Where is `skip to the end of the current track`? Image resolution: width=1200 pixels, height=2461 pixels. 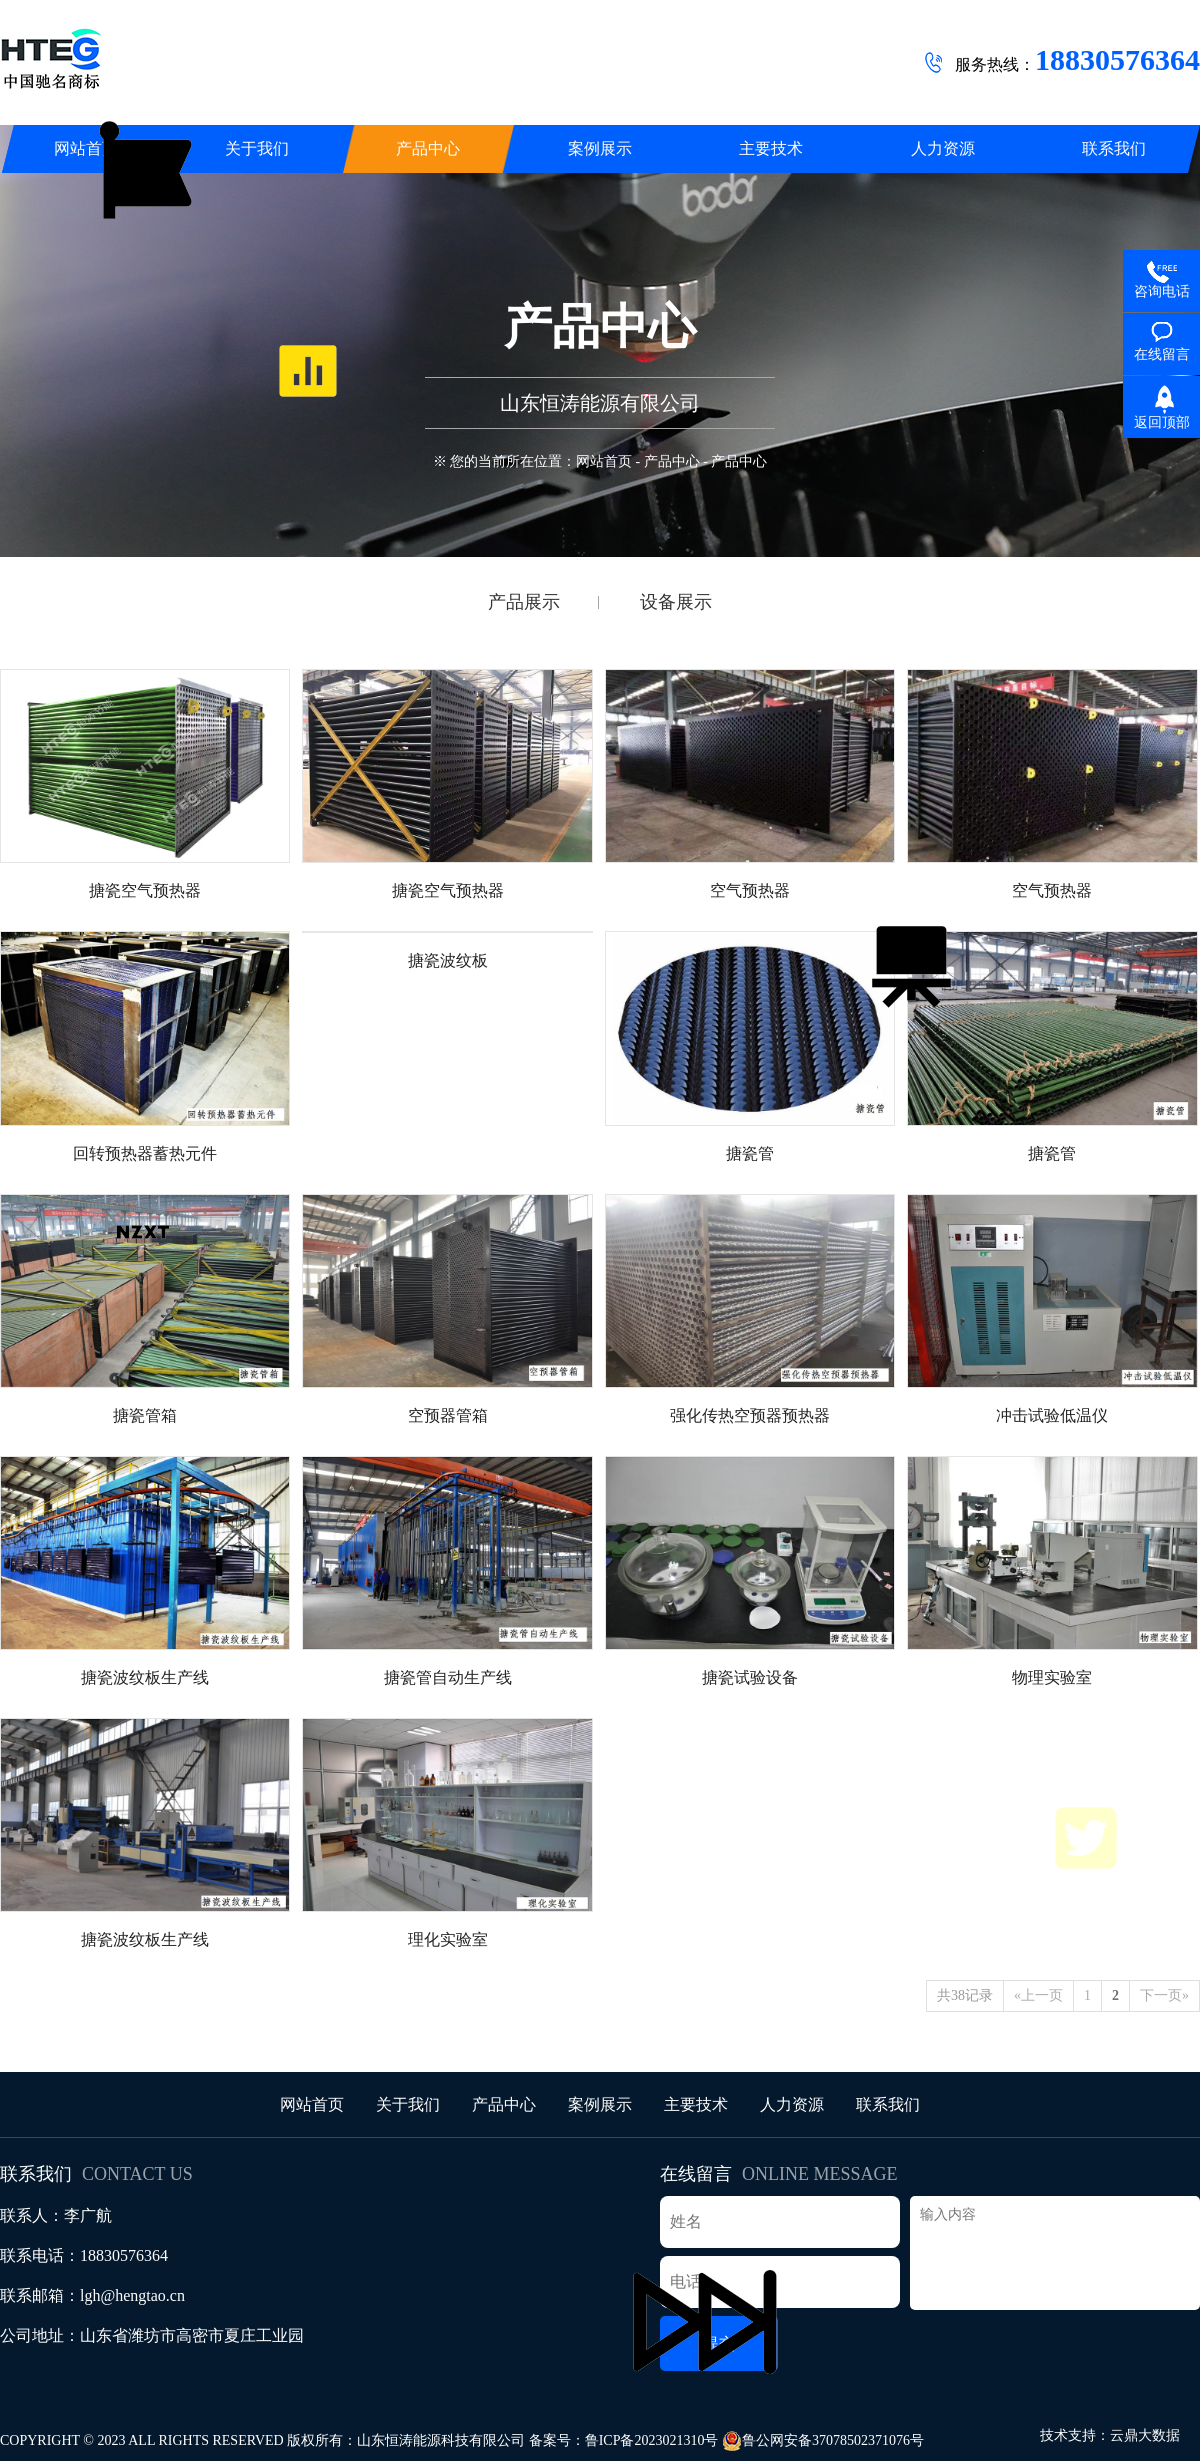 skip to the end of the current track is located at coordinates (705, 2322).